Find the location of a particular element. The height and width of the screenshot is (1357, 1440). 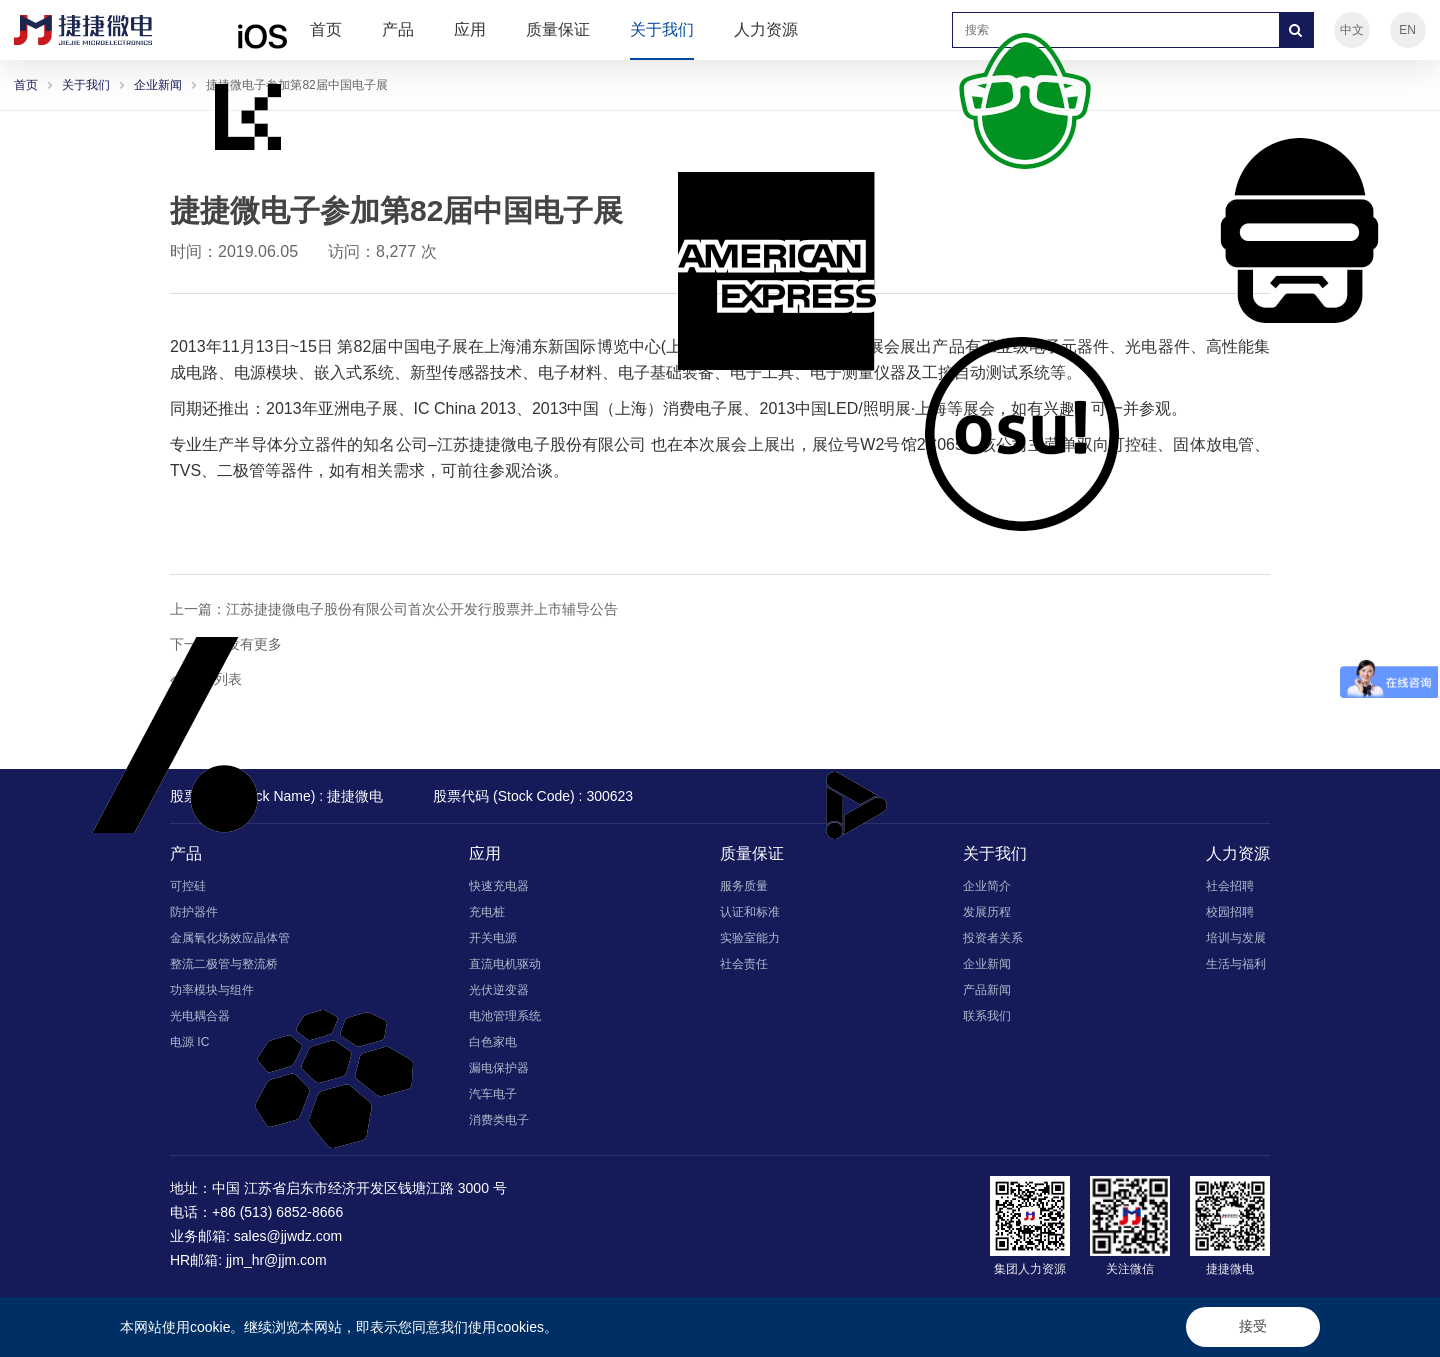

H3 geospatial indexing system logo is located at coordinates (334, 1079).